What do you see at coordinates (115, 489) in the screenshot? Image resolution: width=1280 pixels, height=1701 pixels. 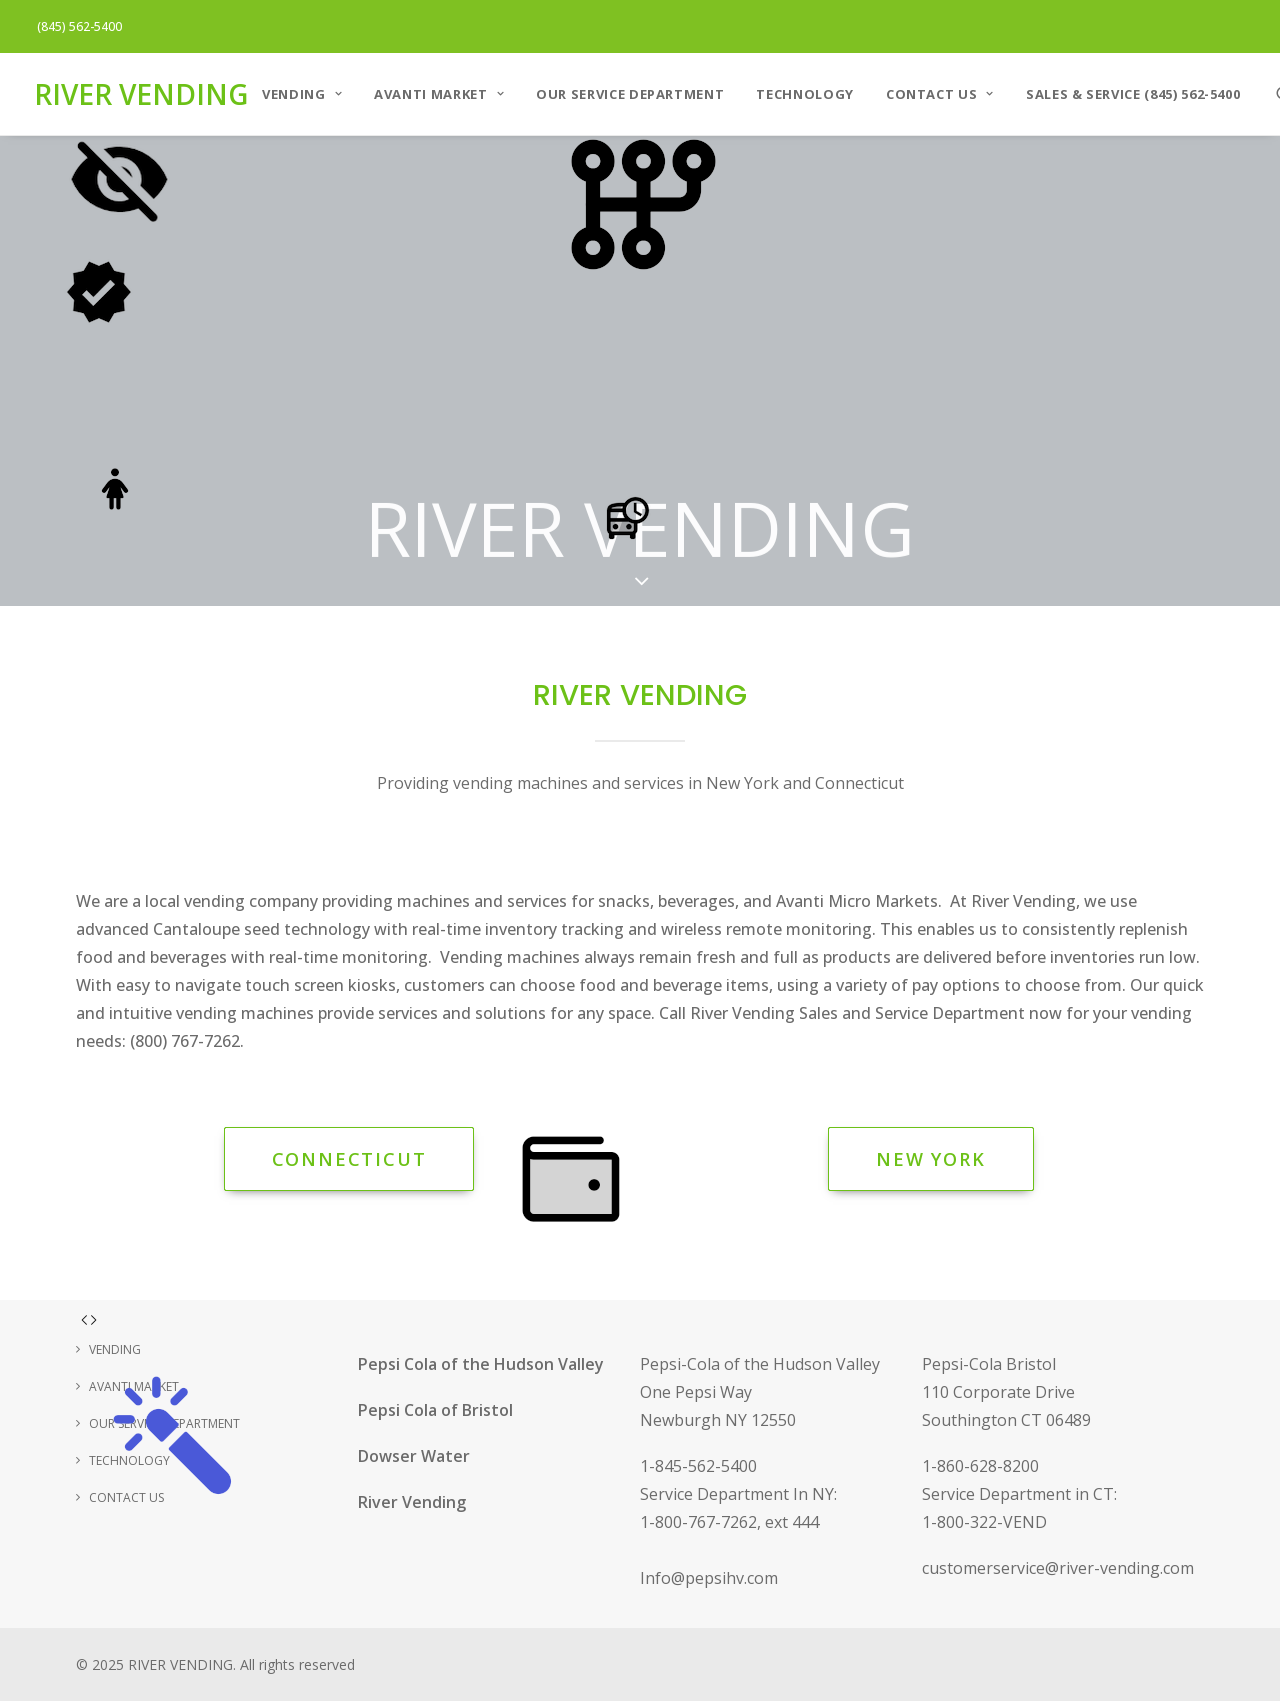 I see `women's restroom indicator` at bounding box center [115, 489].